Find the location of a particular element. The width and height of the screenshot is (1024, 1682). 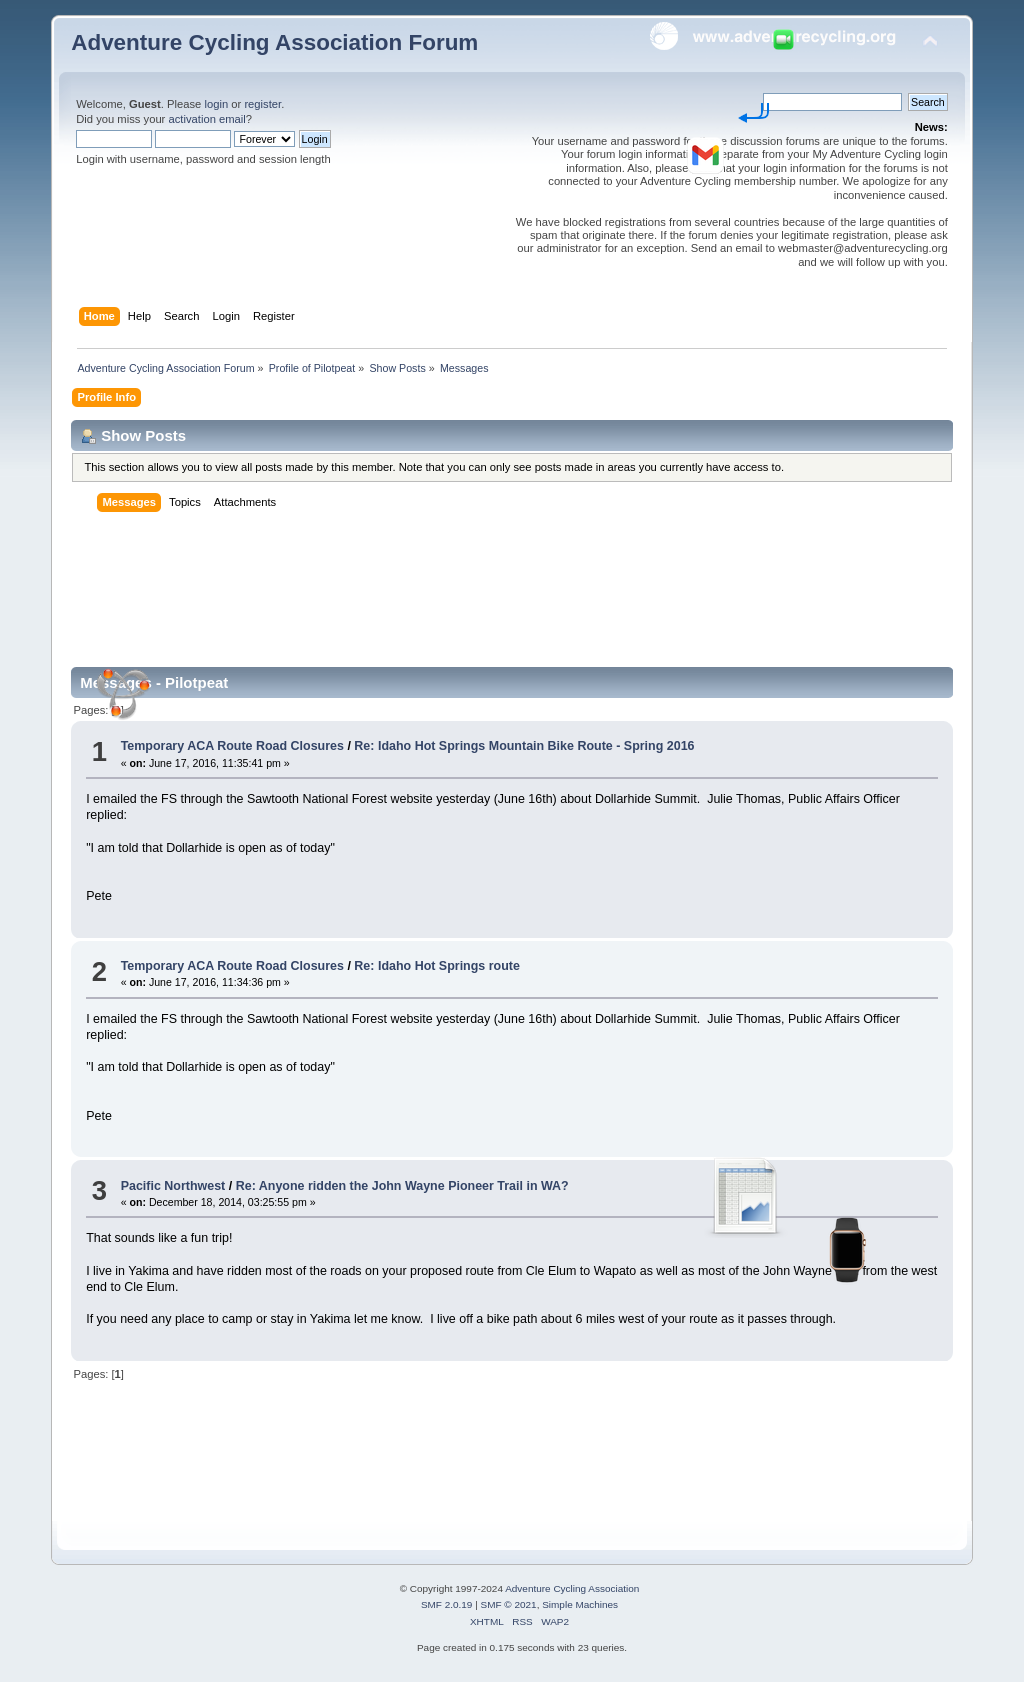

apple watch device icon is located at coordinates (847, 1250).